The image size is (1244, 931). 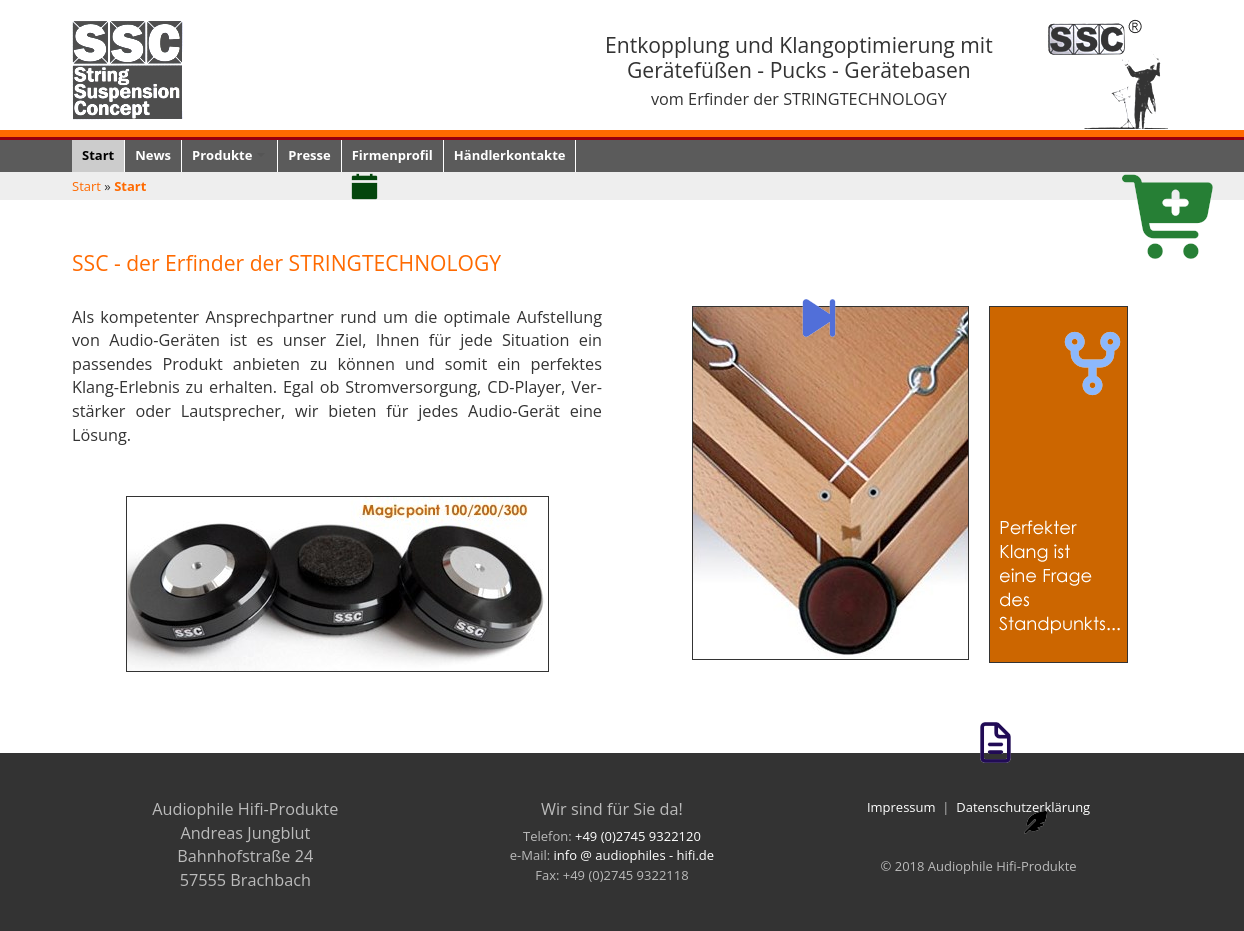 I want to click on view calendar with no events, so click(x=364, y=186).